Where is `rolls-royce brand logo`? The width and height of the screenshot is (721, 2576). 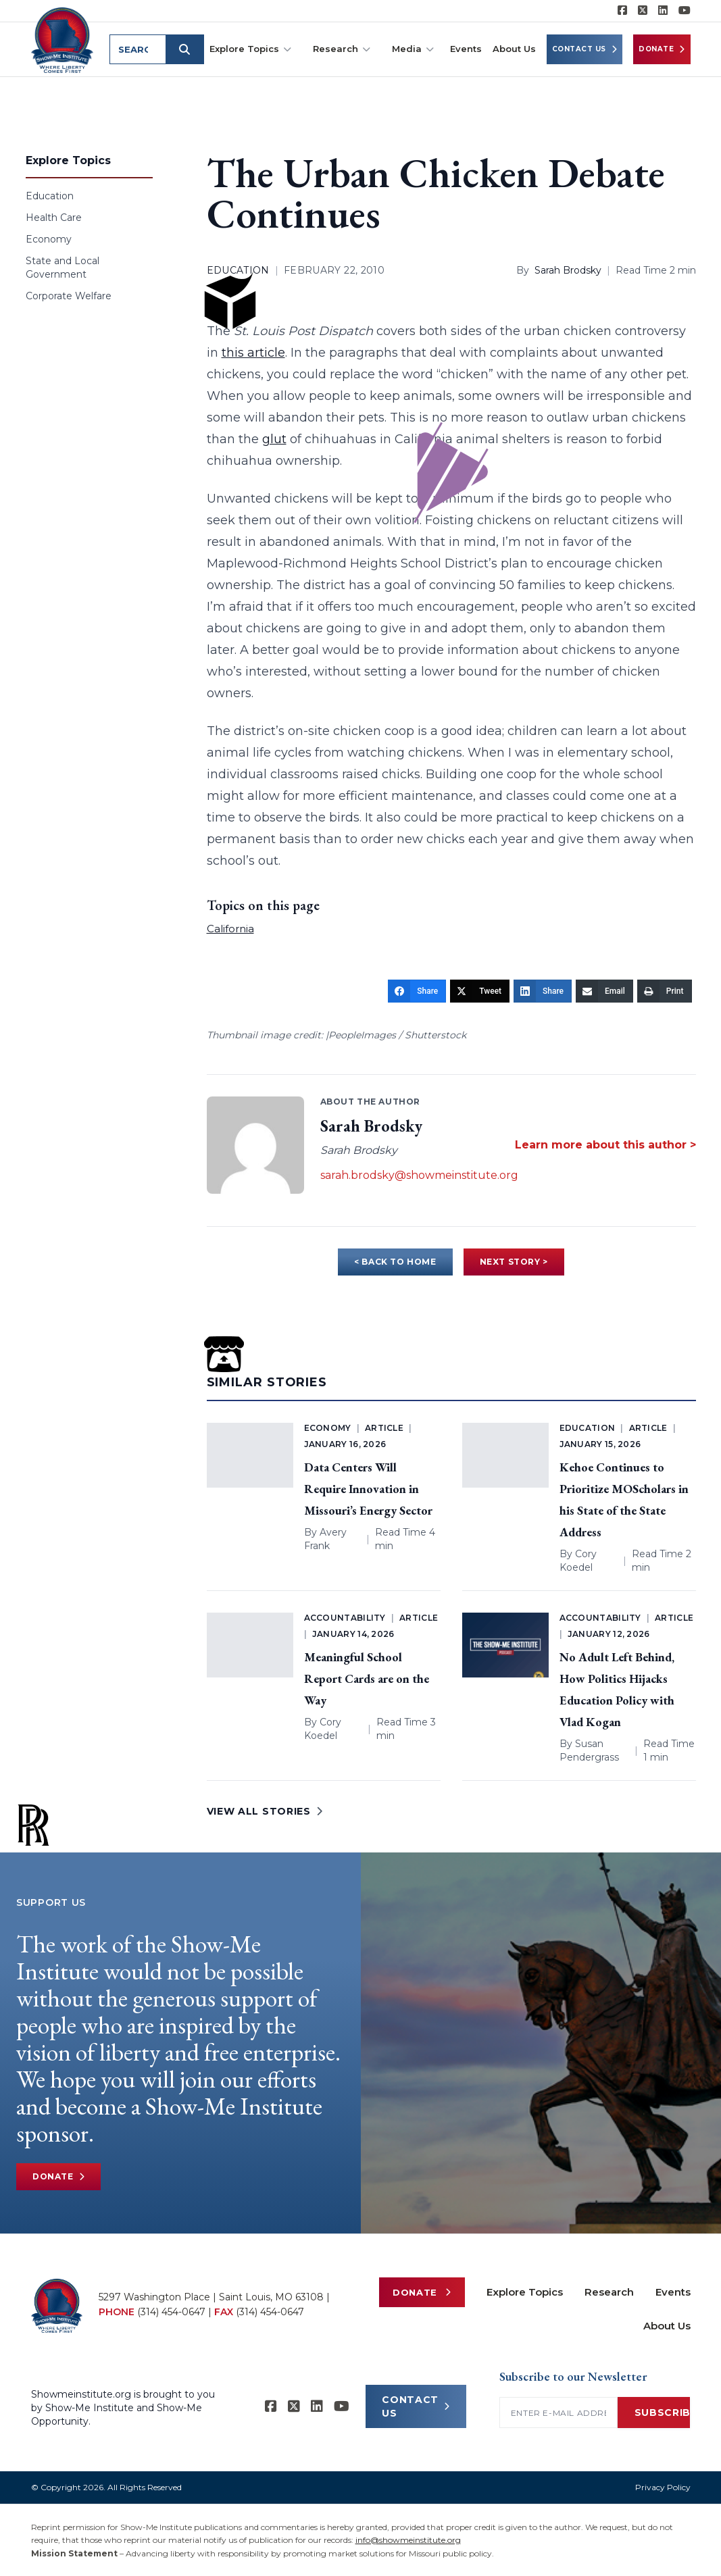 rolls-royce brand logo is located at coordinates (33, 1825).